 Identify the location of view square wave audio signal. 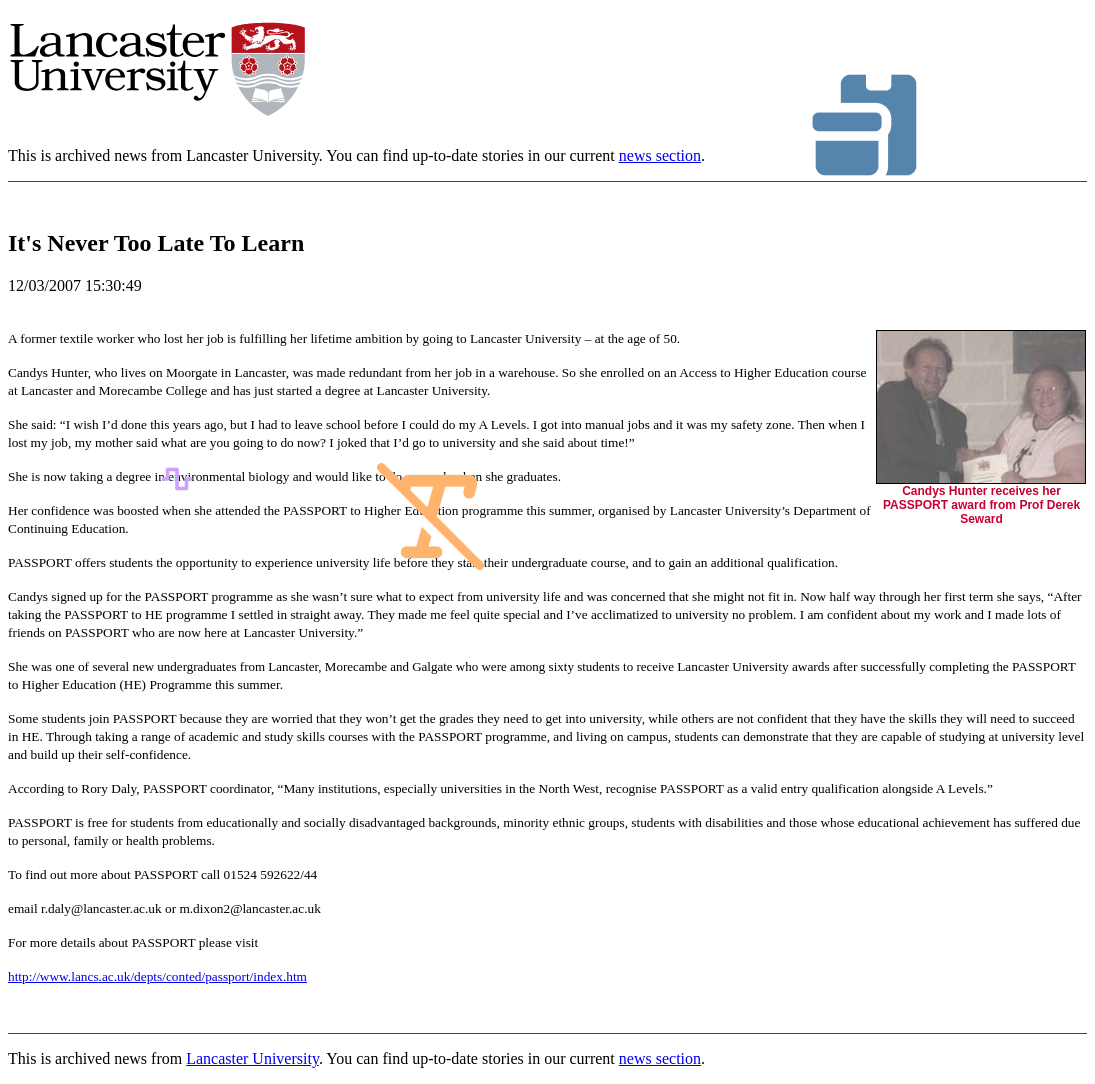
(177, 479).